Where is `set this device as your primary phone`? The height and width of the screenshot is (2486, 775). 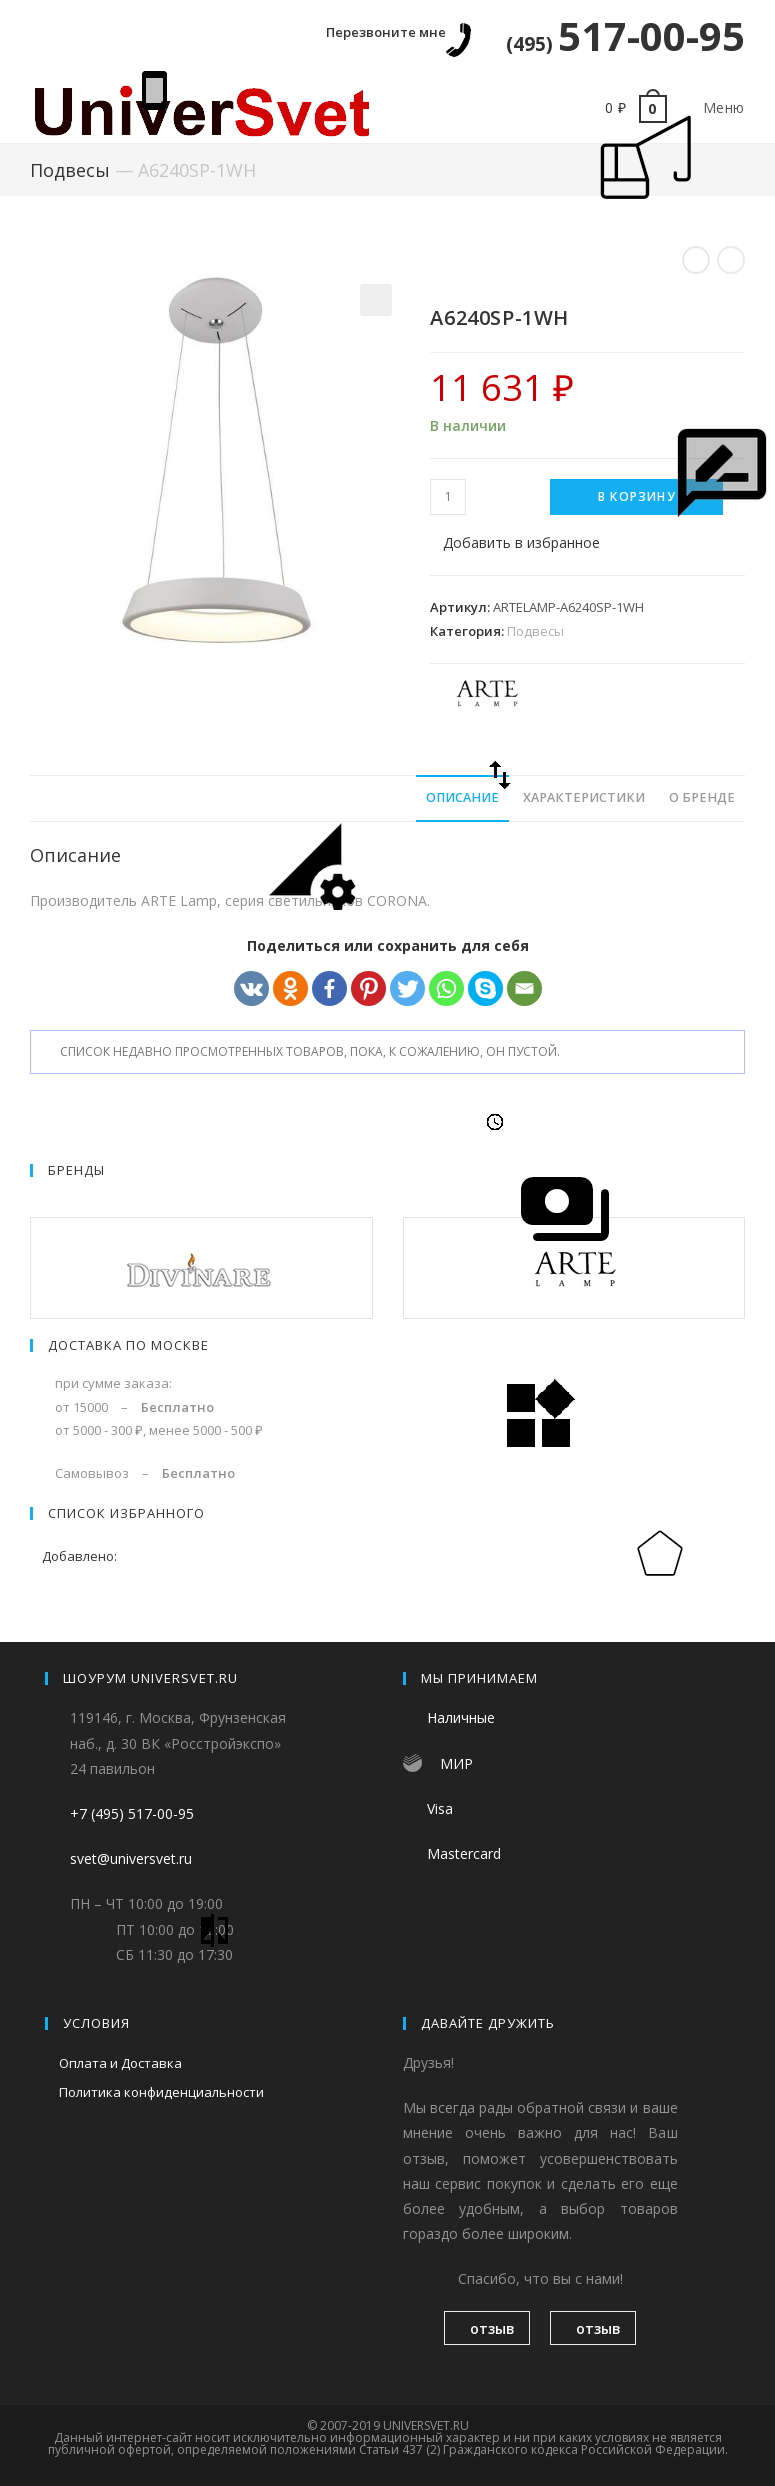 set this device as your primary phone is located at coordinates (154, 90).